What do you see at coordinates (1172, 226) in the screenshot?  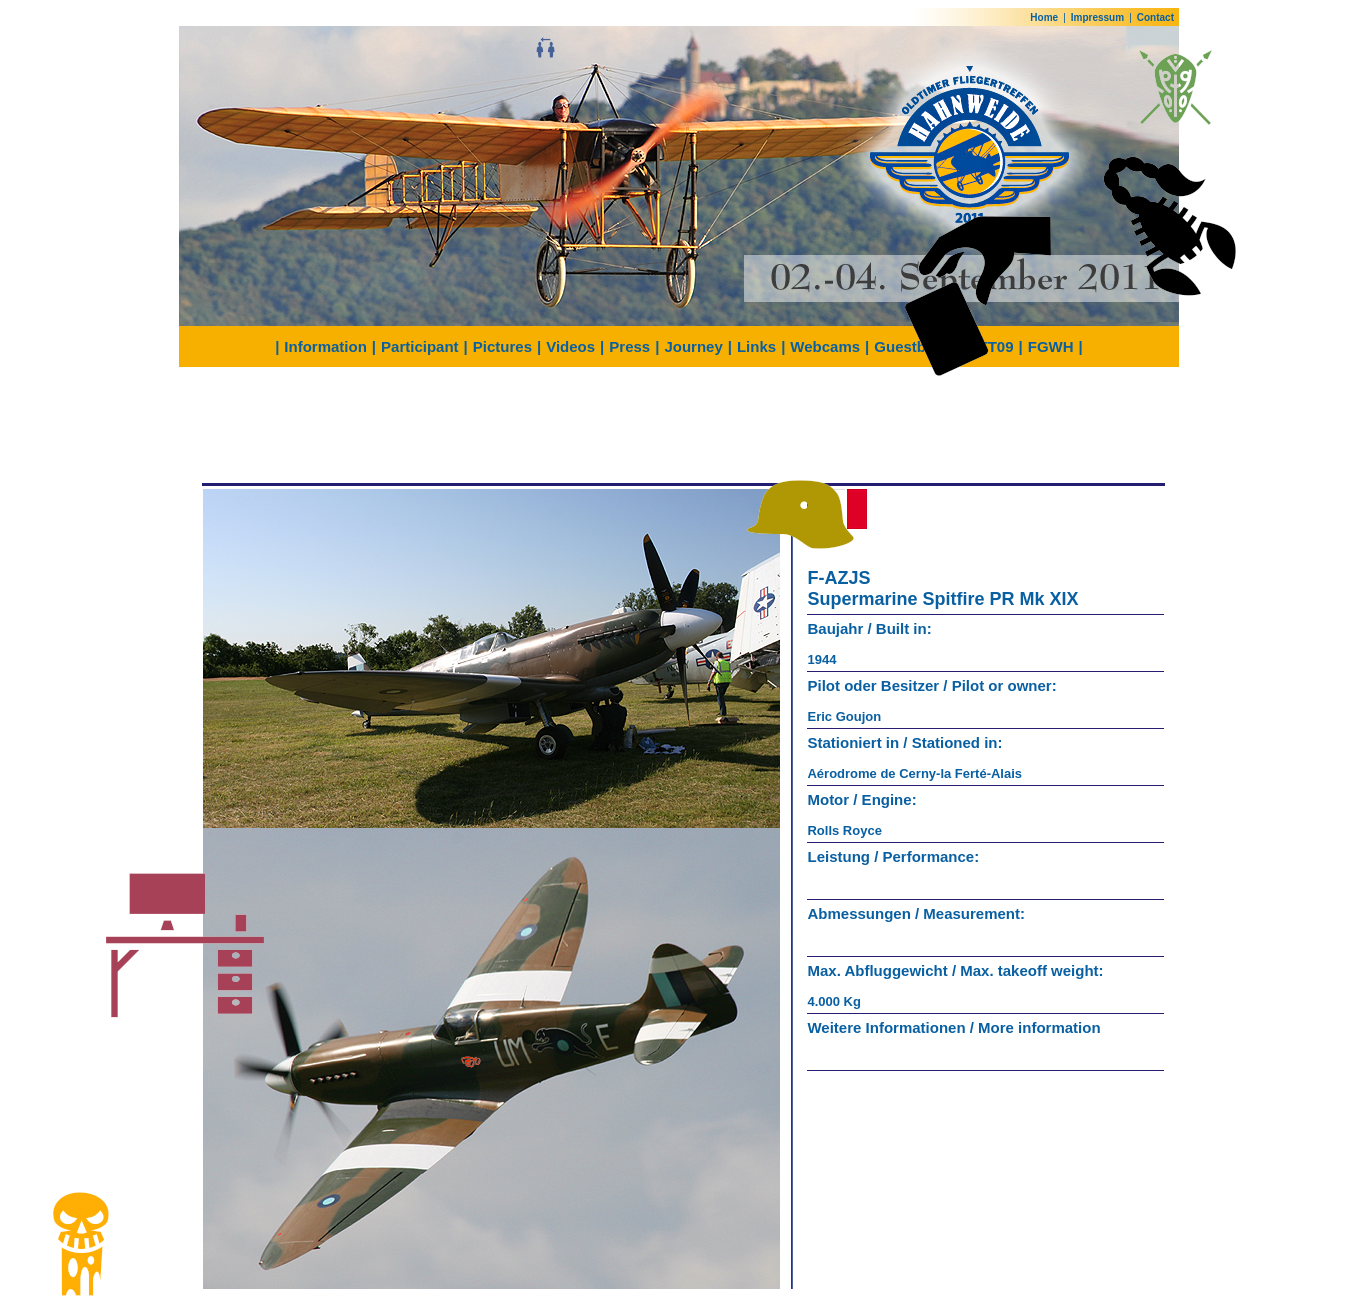 I see `scorpion character or creature icon in a game` at bounding box center [1172, 226].